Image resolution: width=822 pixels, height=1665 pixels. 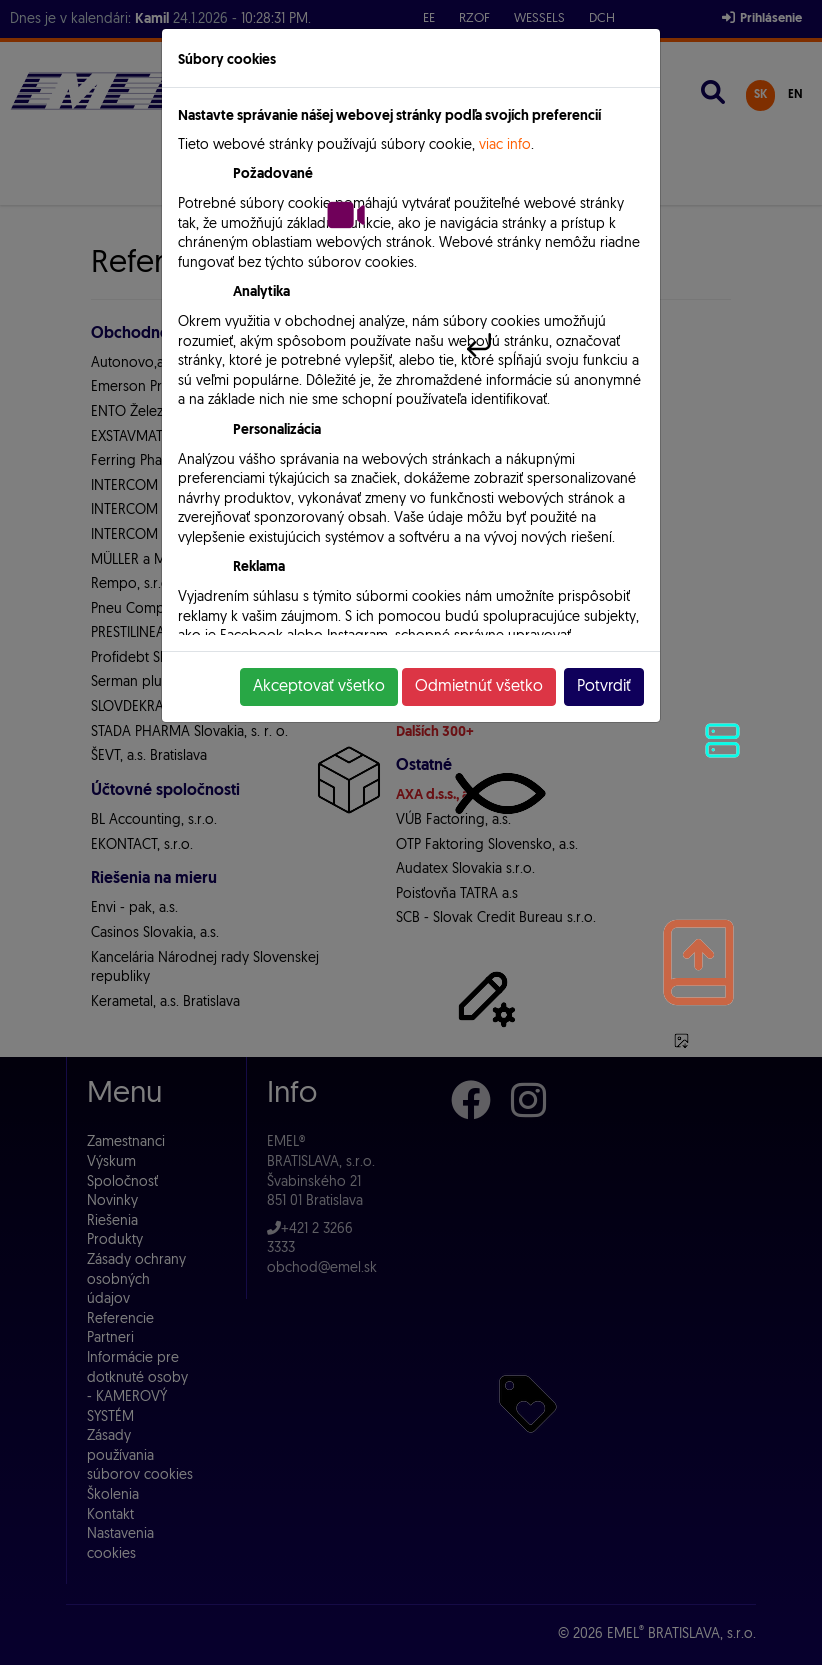 What do you see at coordinates (345, 215) in the screenshot?
I see `start a video call` at bounding box center [345, 215].